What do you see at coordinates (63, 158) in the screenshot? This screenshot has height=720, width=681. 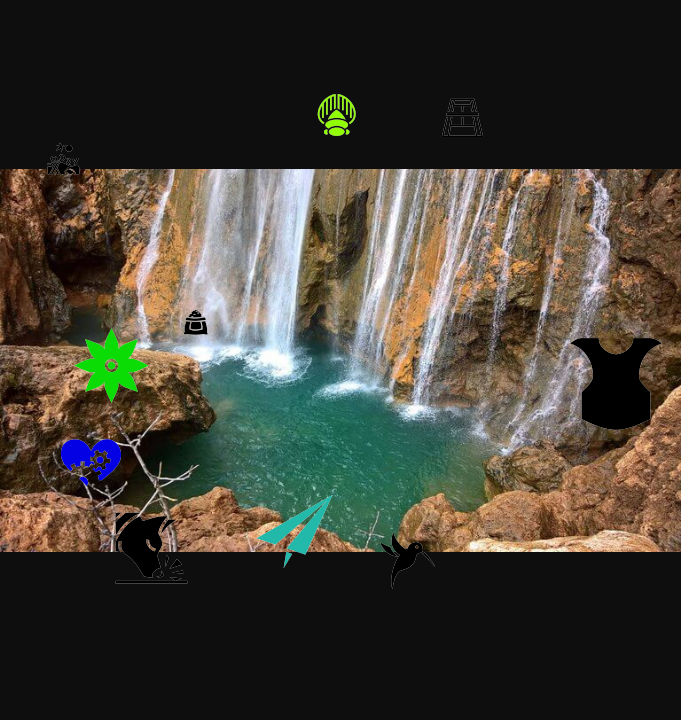 I see `indicates a blocked or restricted area` at bounding box center [63, 158].